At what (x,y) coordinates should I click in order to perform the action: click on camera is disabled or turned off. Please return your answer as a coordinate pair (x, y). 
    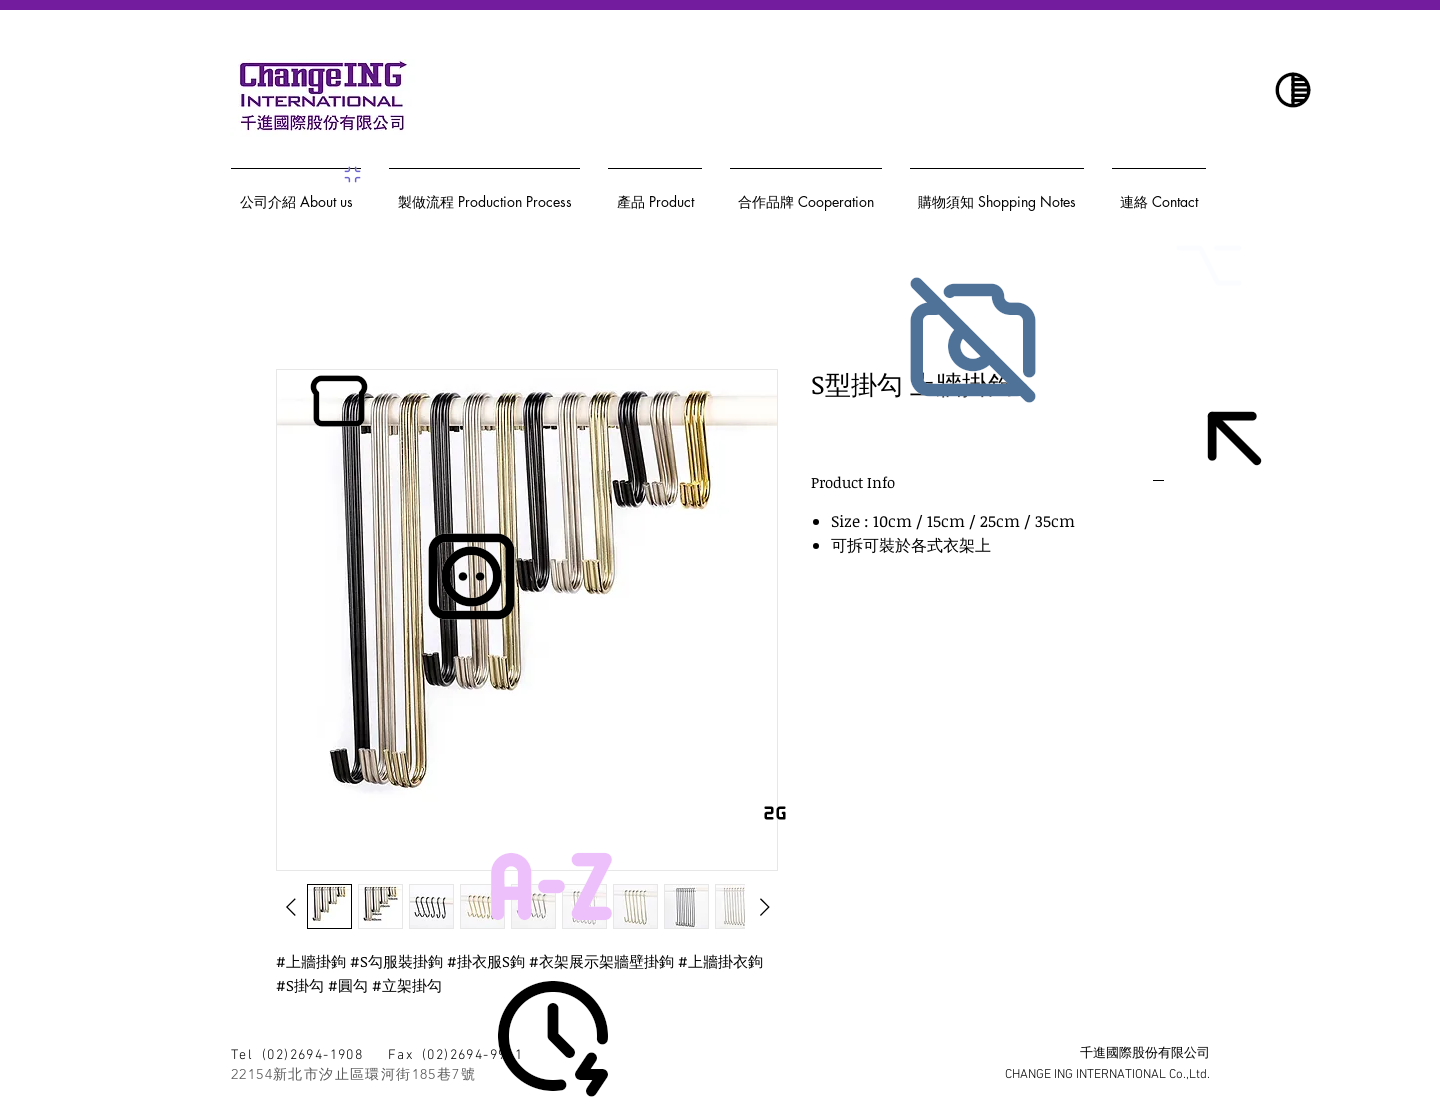
    Looking at the image, I should click on (973, 340).